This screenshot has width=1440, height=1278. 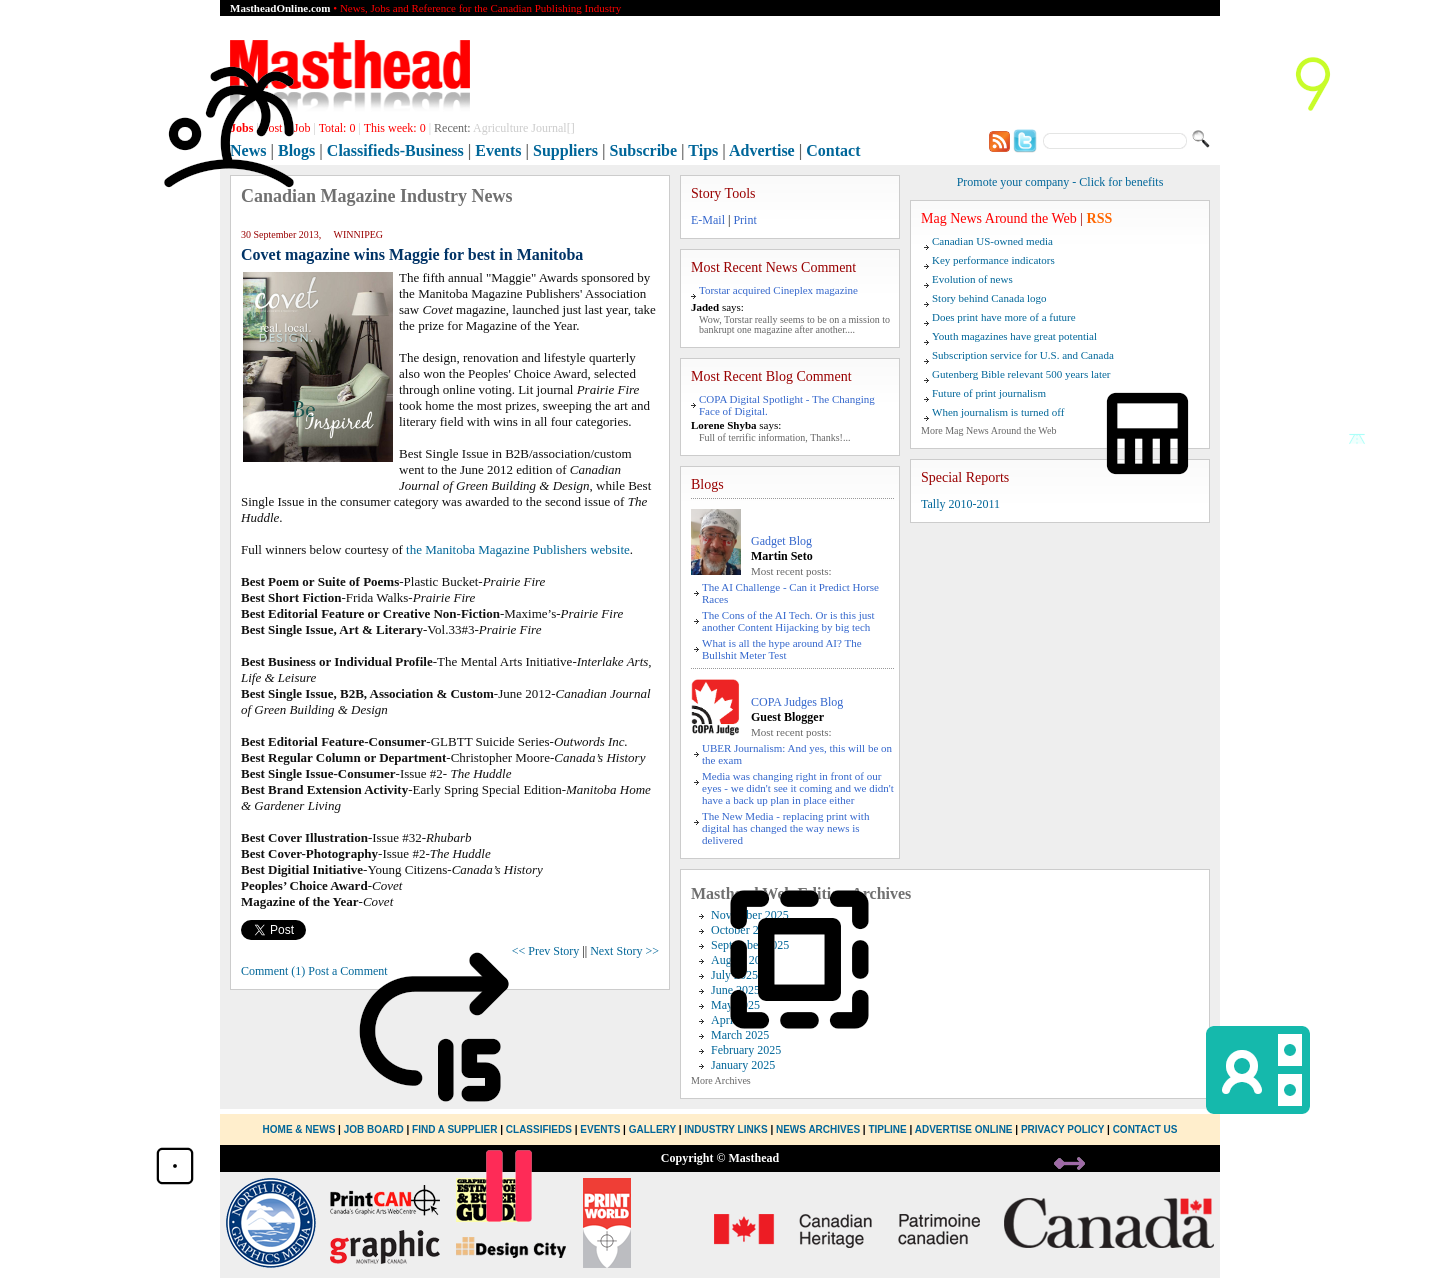 I want to click on toggle bottom panel visibility, so click(x=1147, y=433).